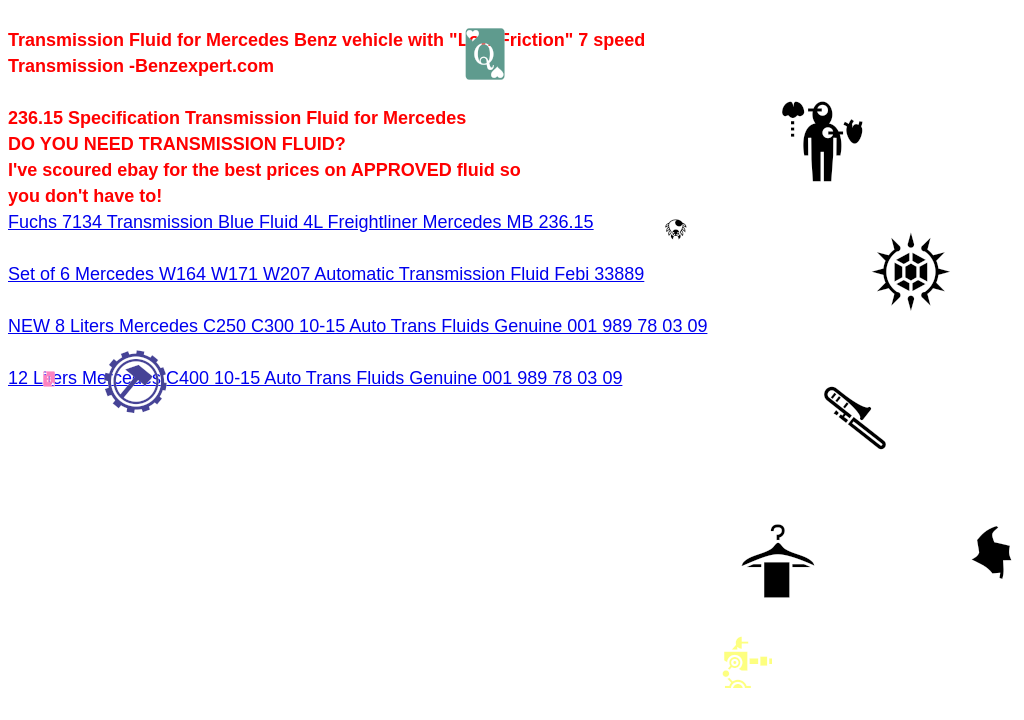  What do you see at coordinates (991, 552) in the screenshot?
I see `select colombia as your country or region` at bounding box center [991, 552].